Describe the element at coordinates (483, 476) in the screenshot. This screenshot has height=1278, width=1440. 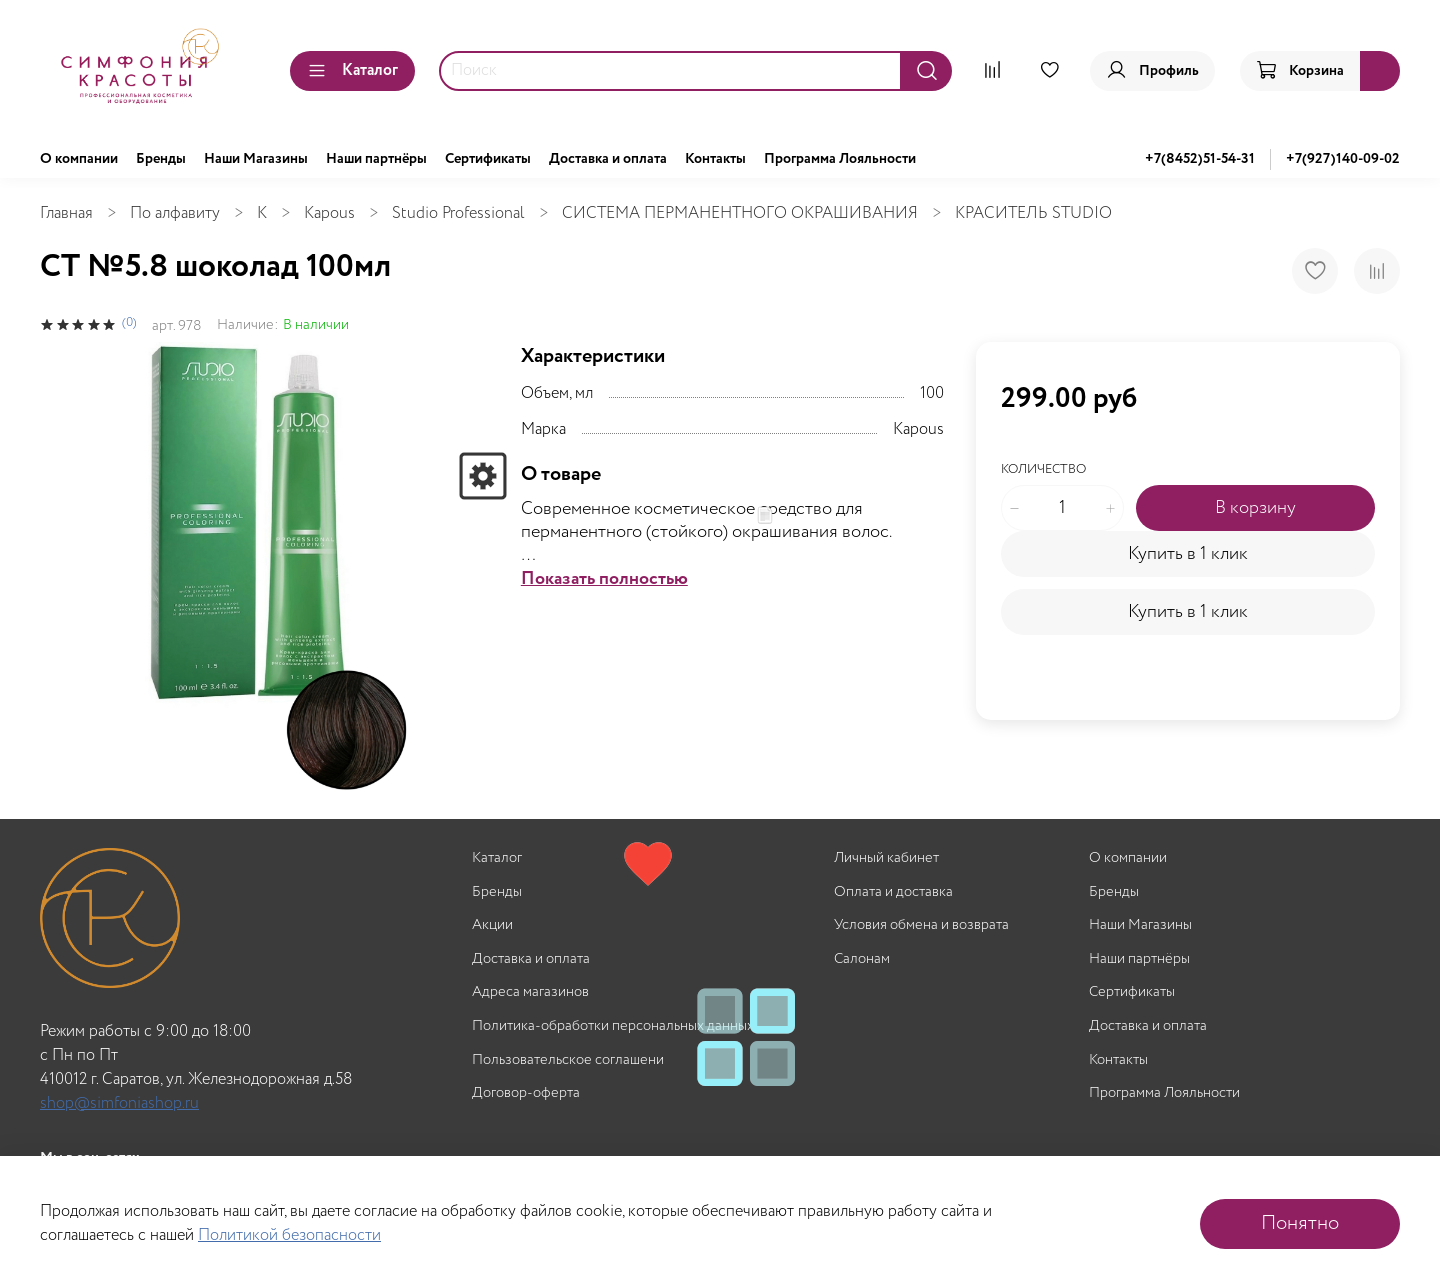
I see `access other applications or utilities` at that location.